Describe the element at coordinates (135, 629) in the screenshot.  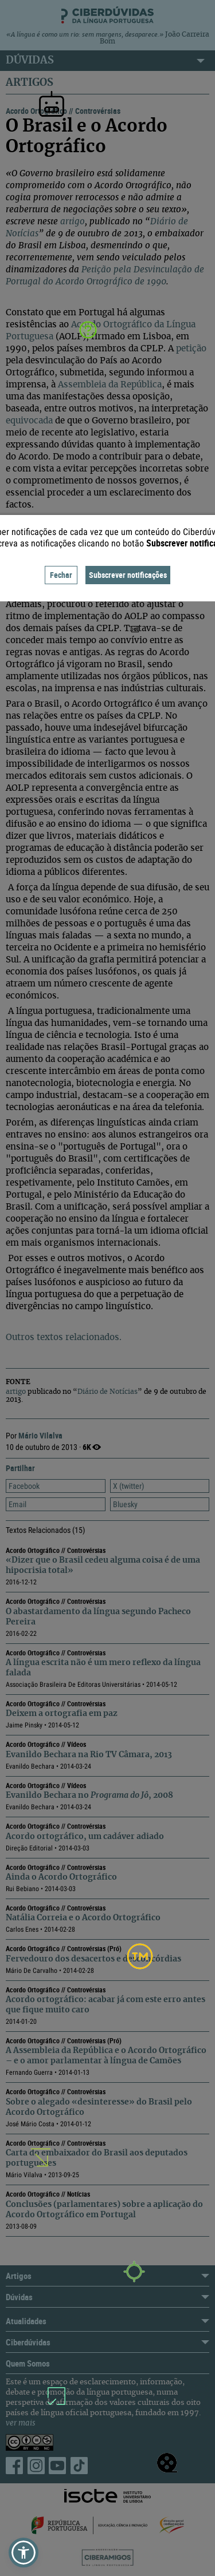
I see `enable surround sound audio` at that location.